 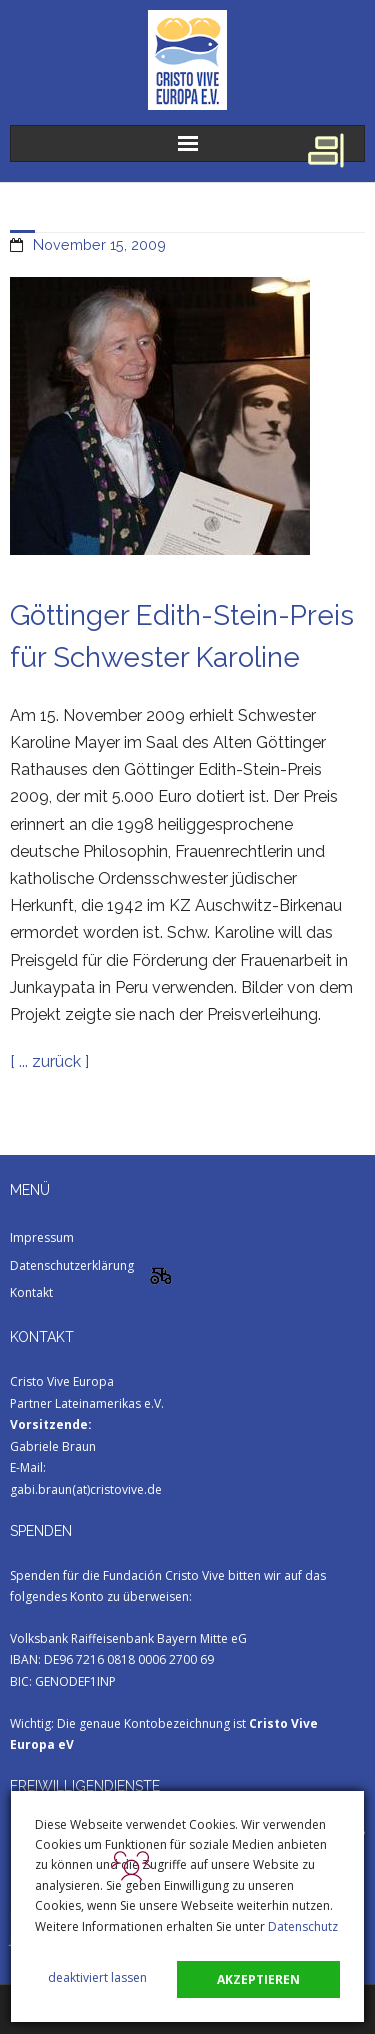 What do you see at coordinates (326, 150) in the screenshot?
I see `align text or content to the right` at bounding box center [326, 150].